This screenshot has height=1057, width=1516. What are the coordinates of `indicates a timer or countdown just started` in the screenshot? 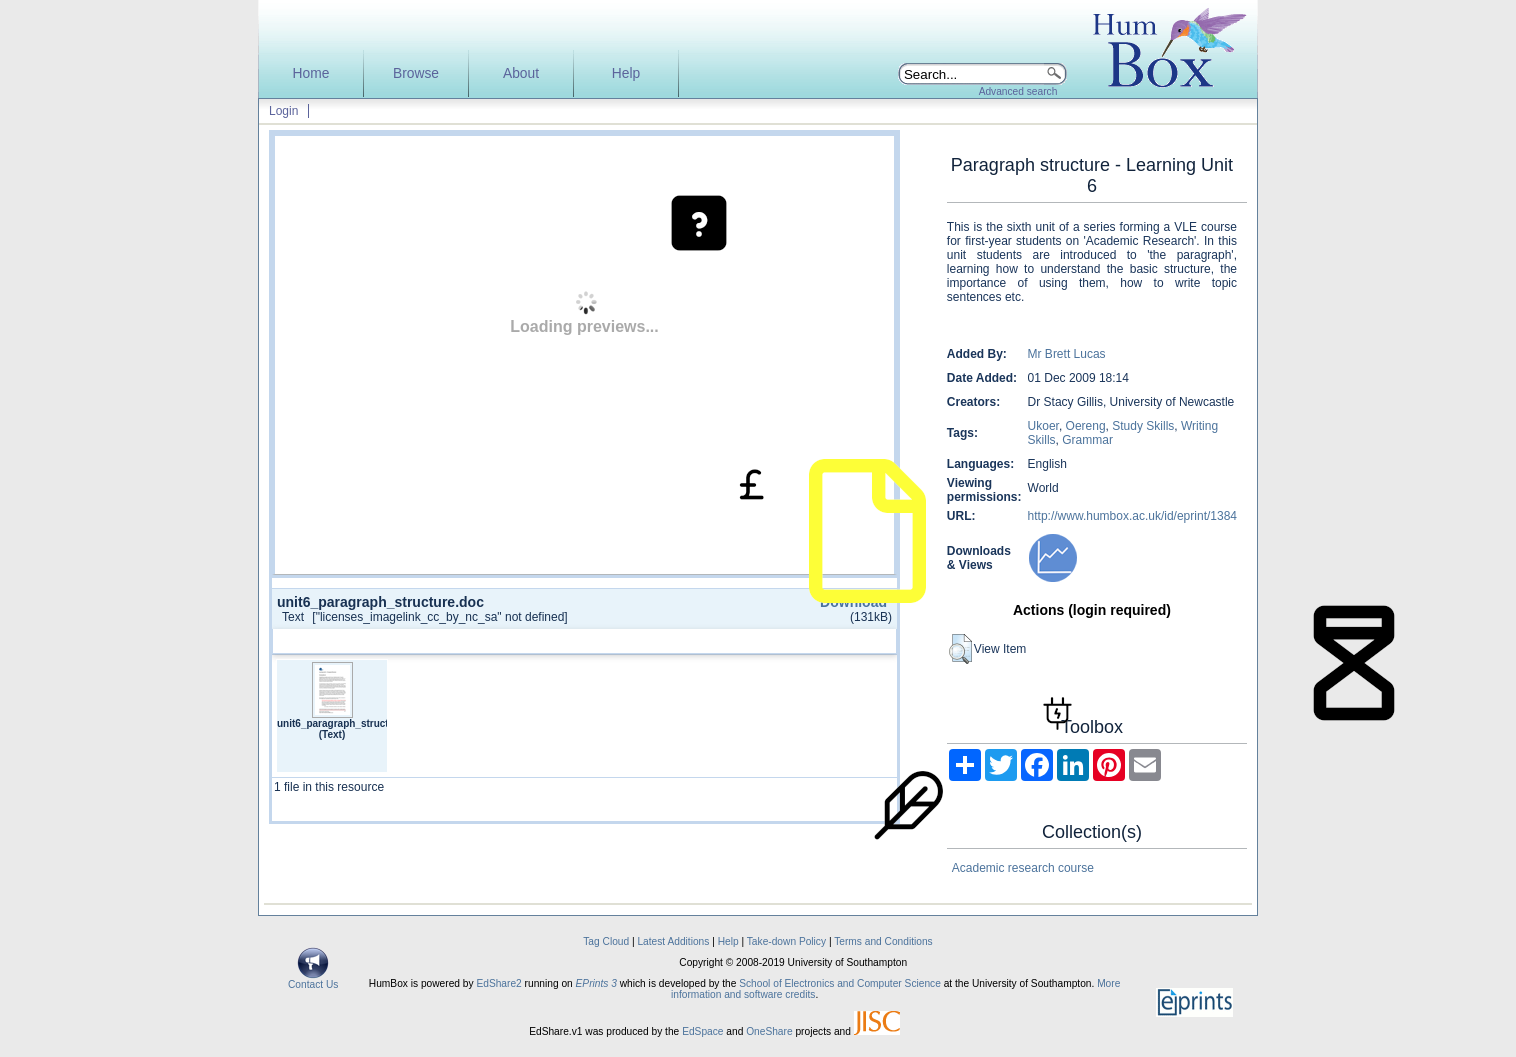 It's located at (1354, 663).